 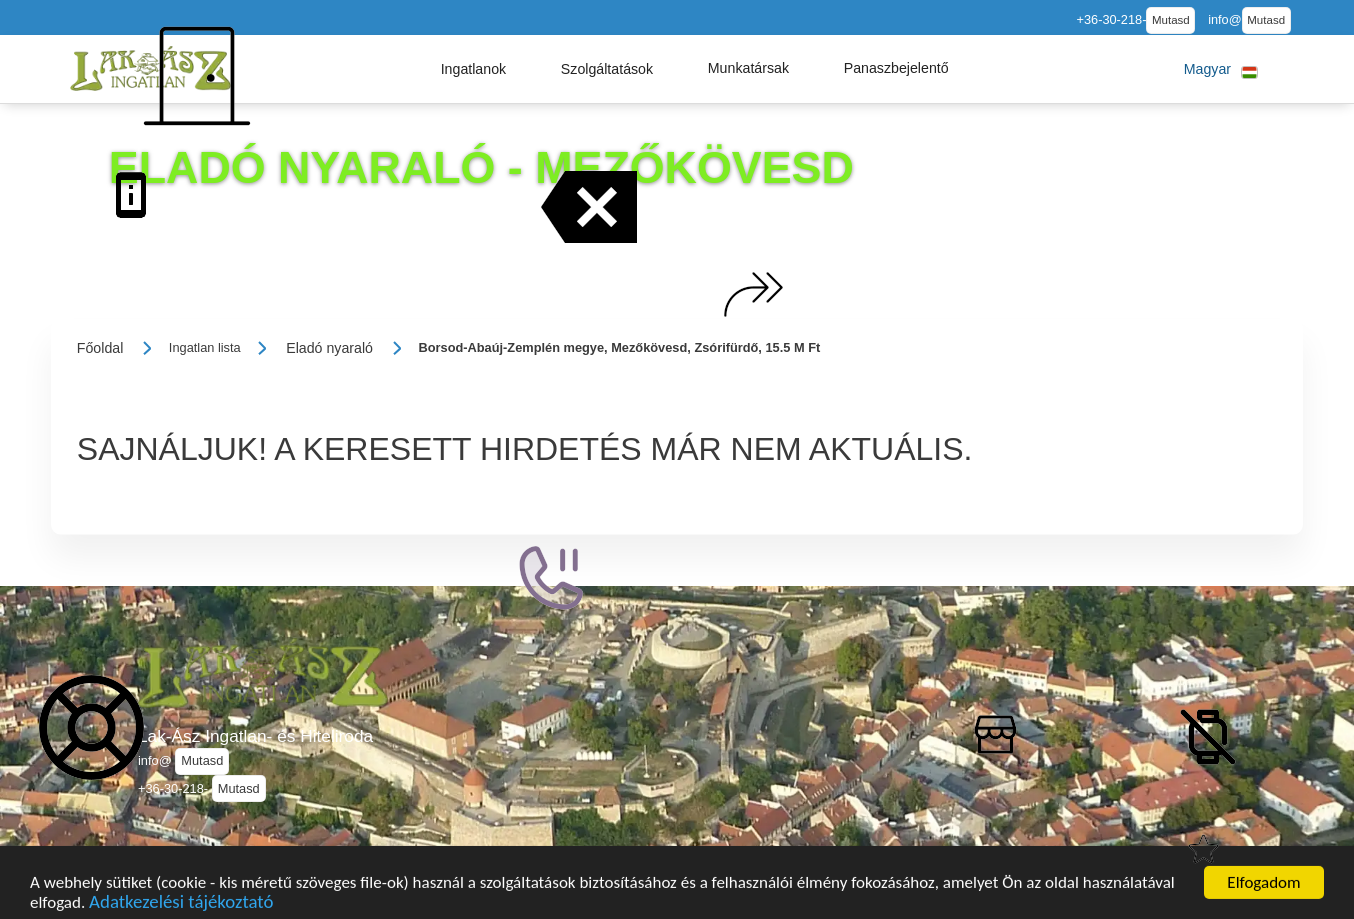 I want to click on add to favorites, so click(x=1203, y=849).